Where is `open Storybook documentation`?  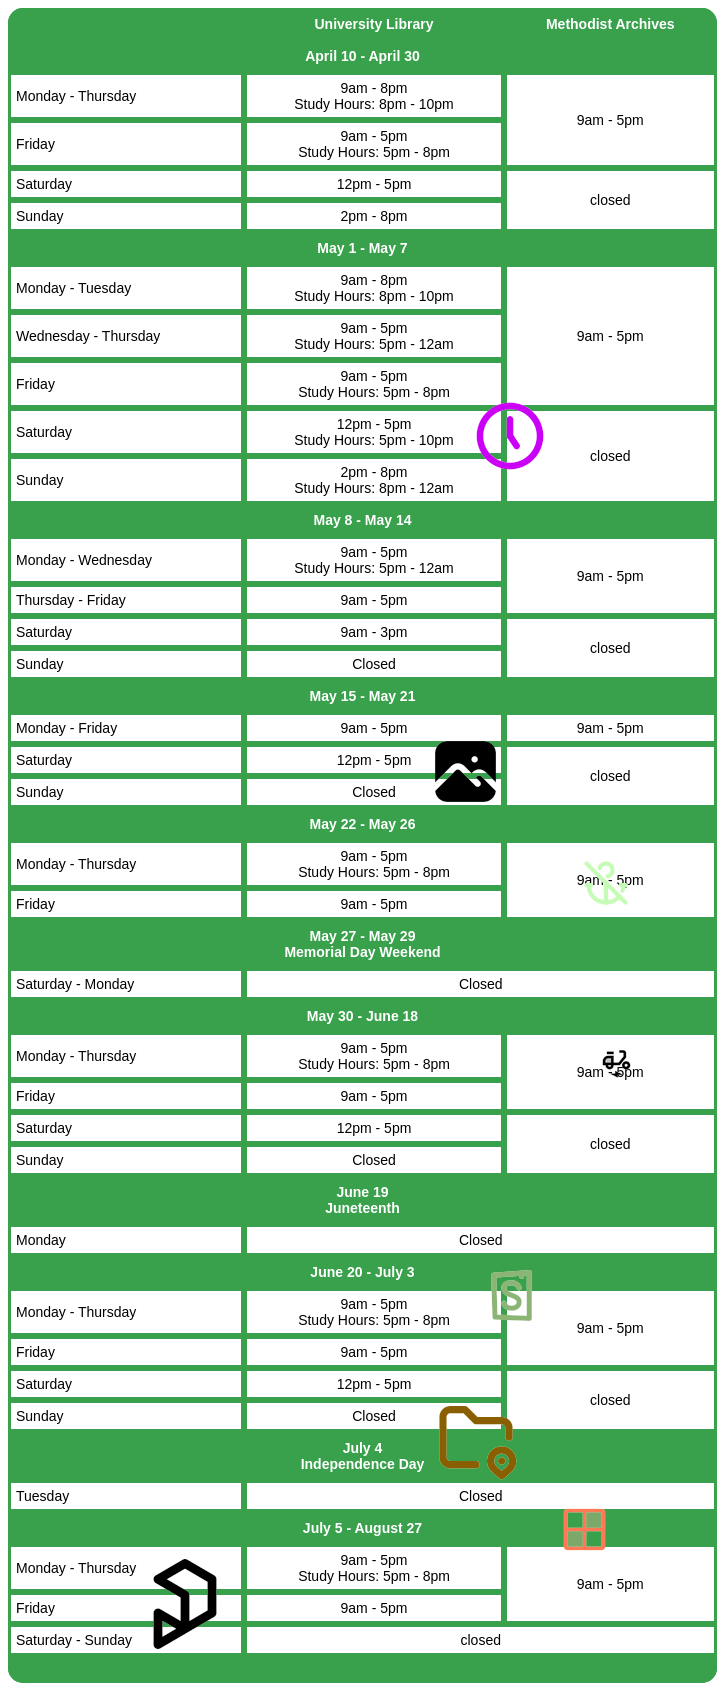
open Storybook documentation is located at coordinates (511, 1295).